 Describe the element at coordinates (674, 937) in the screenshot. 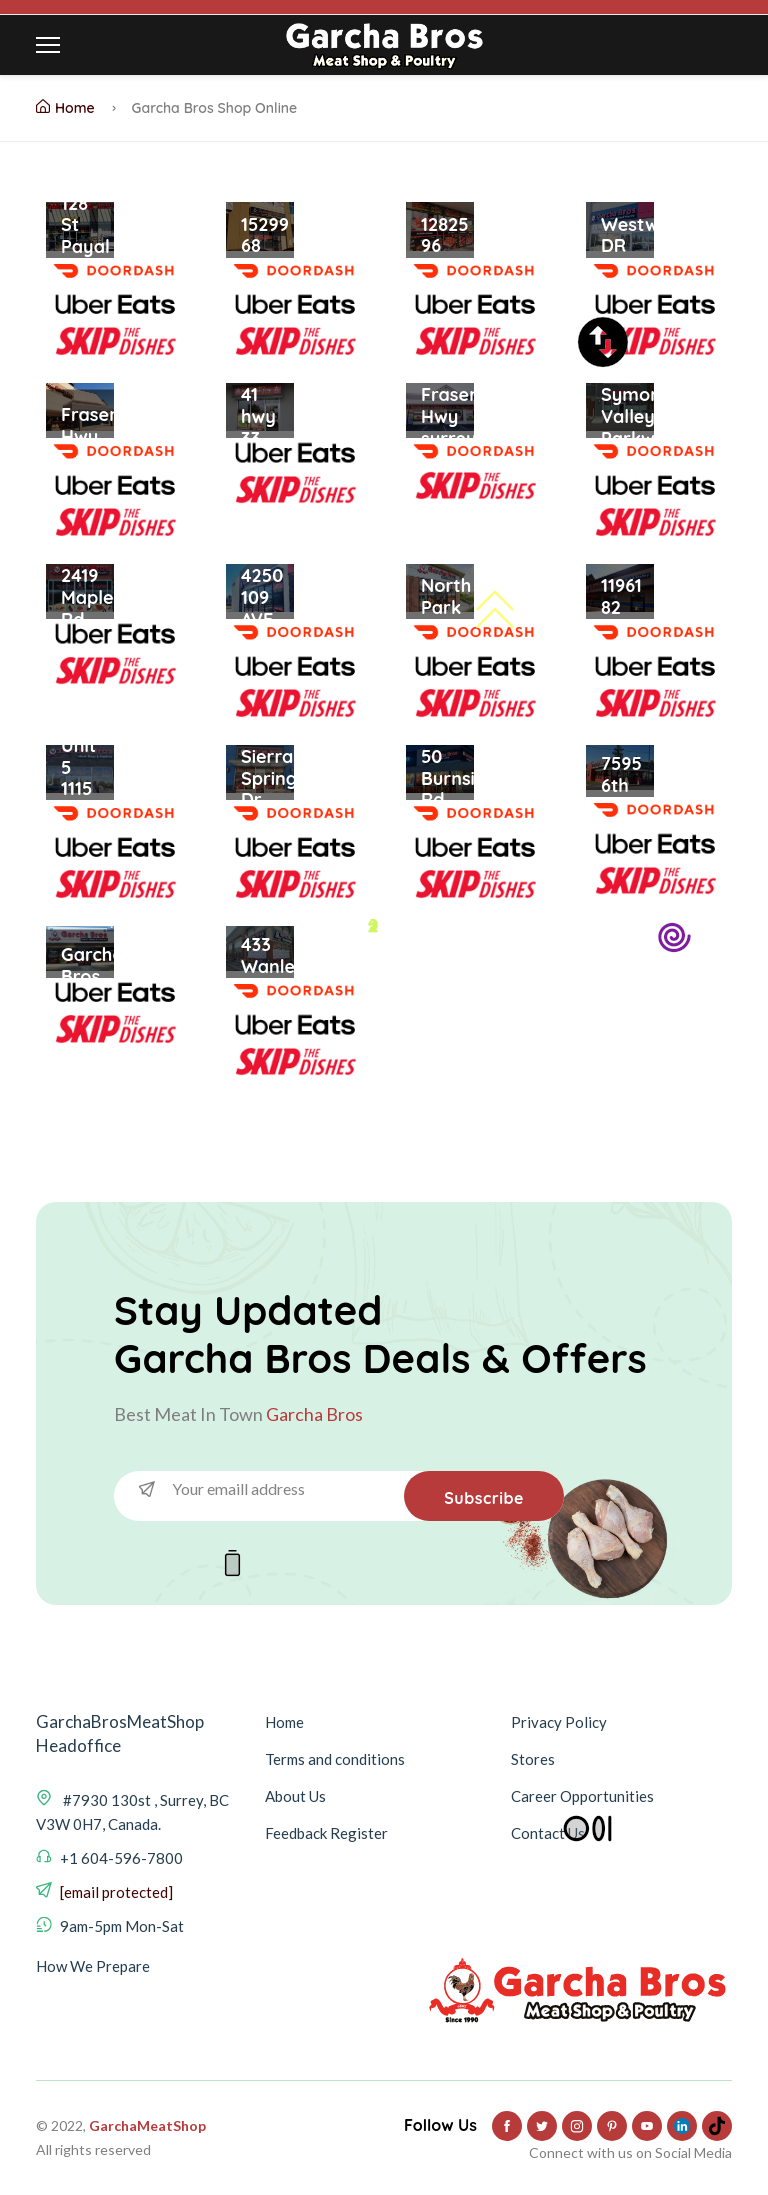

I see `indicates loading or processing in progress` at that location.